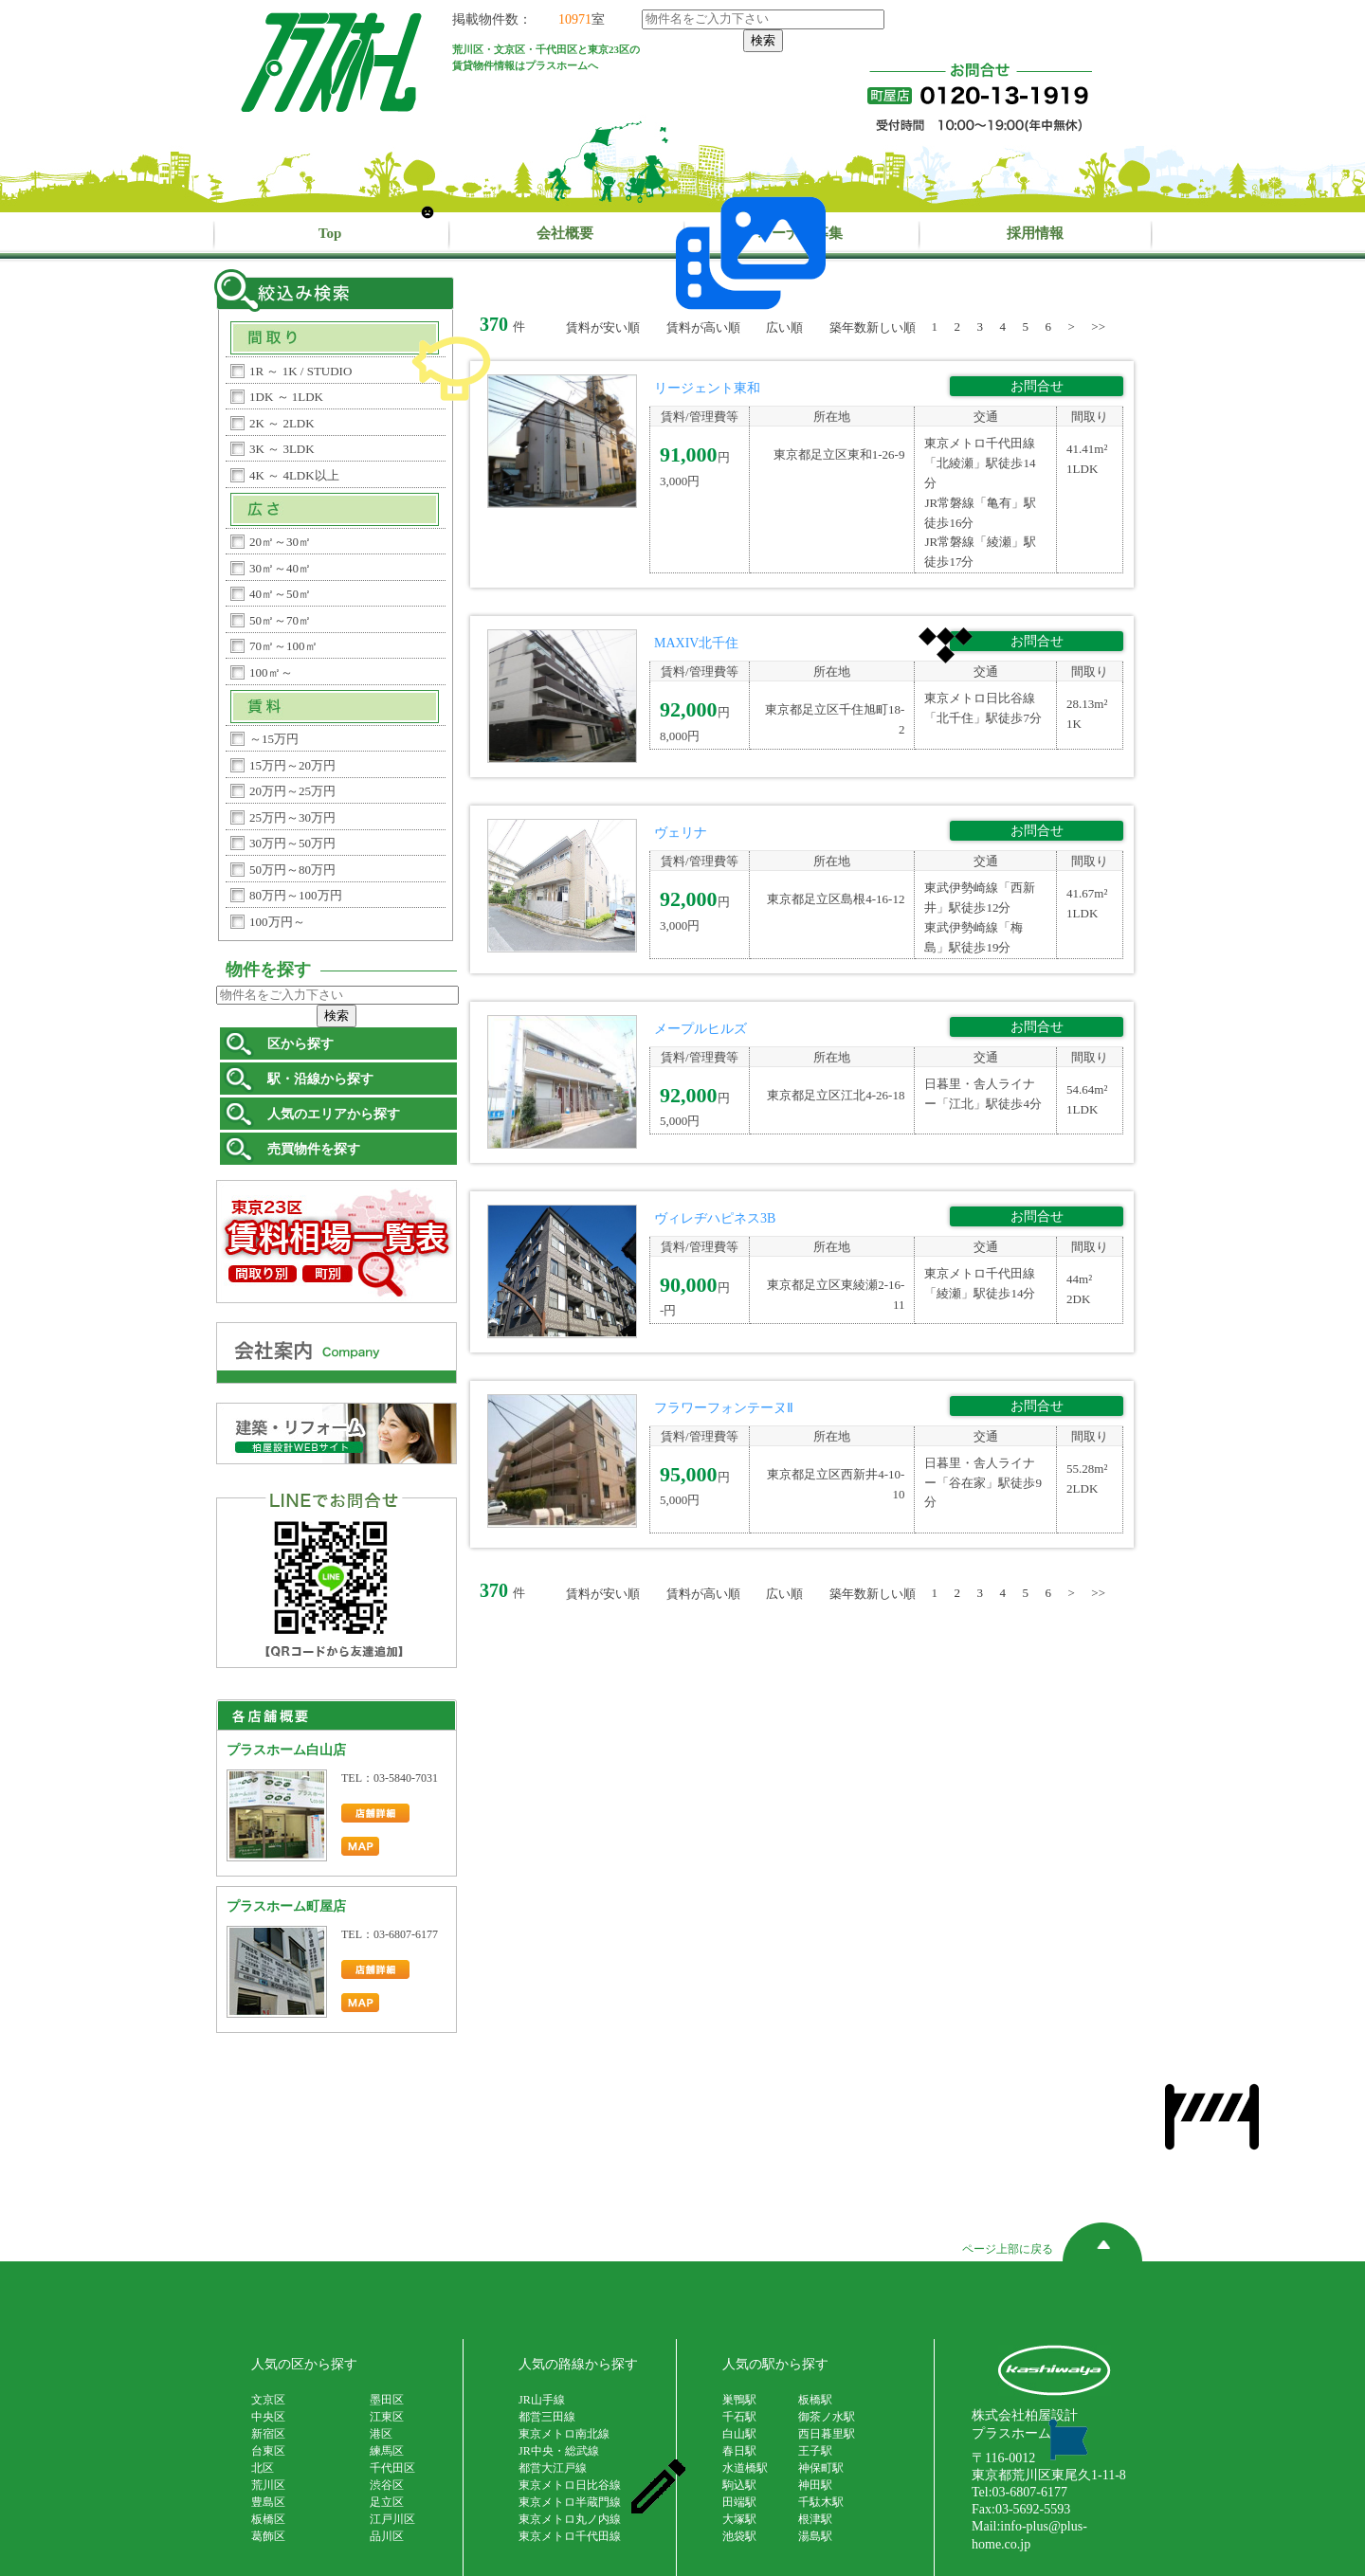 This screenshot has height=2576, width=1365. I want to click on open tidal music streaming app, so click(945, 644).